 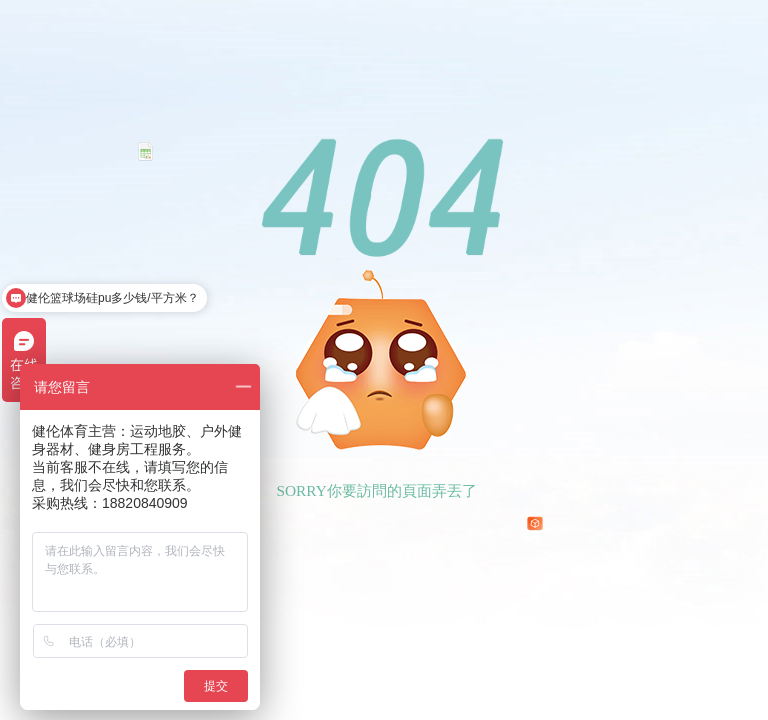 I want to click on open a 3D model file, so click(x=535, y=523).